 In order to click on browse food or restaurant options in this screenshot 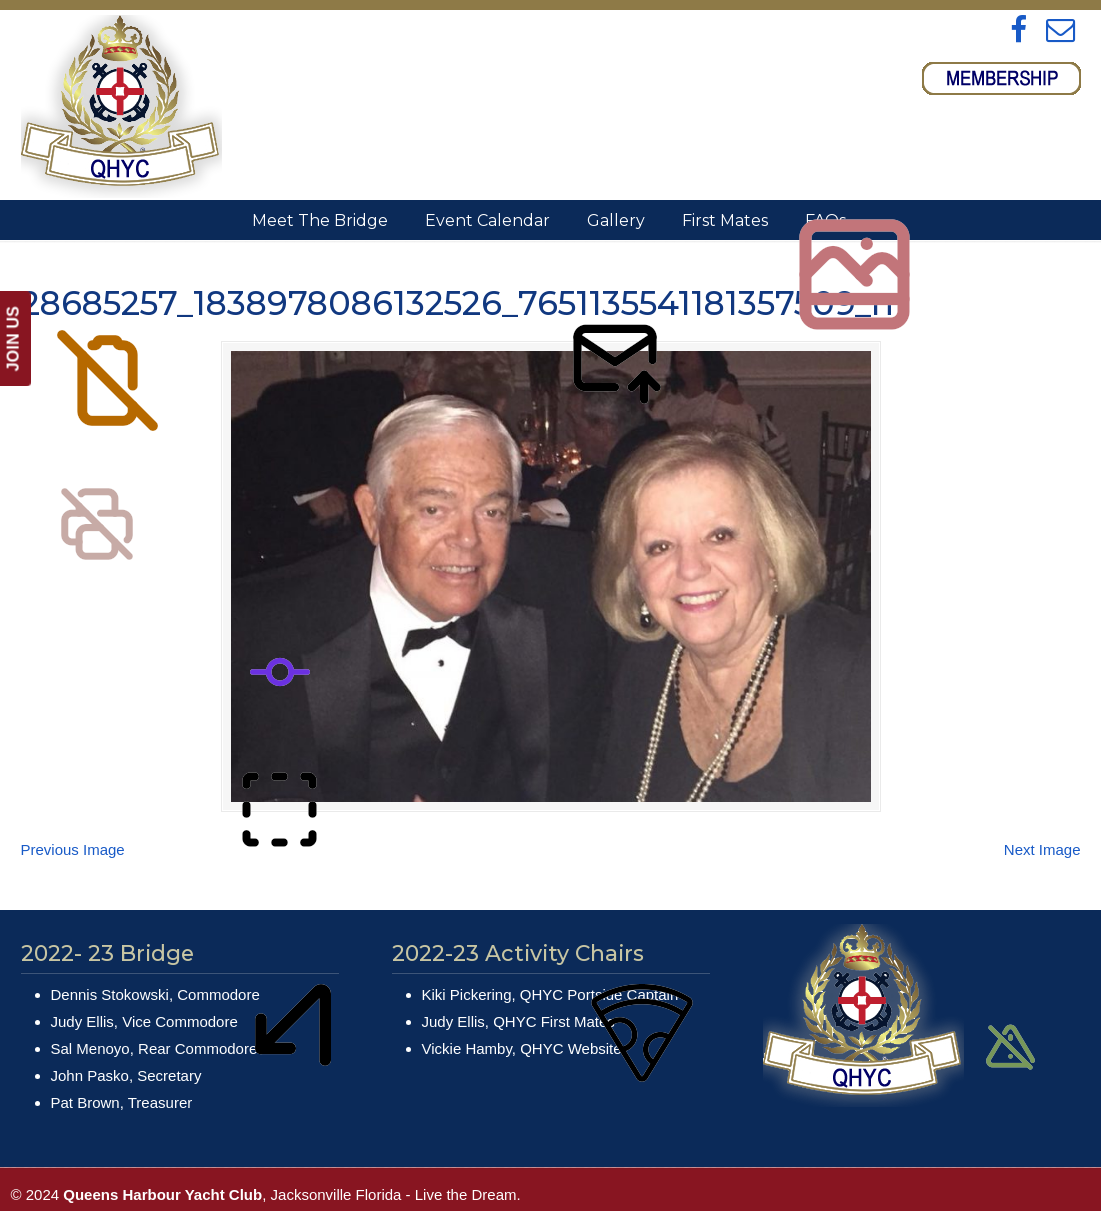, I will do `click(642, 1031)`.